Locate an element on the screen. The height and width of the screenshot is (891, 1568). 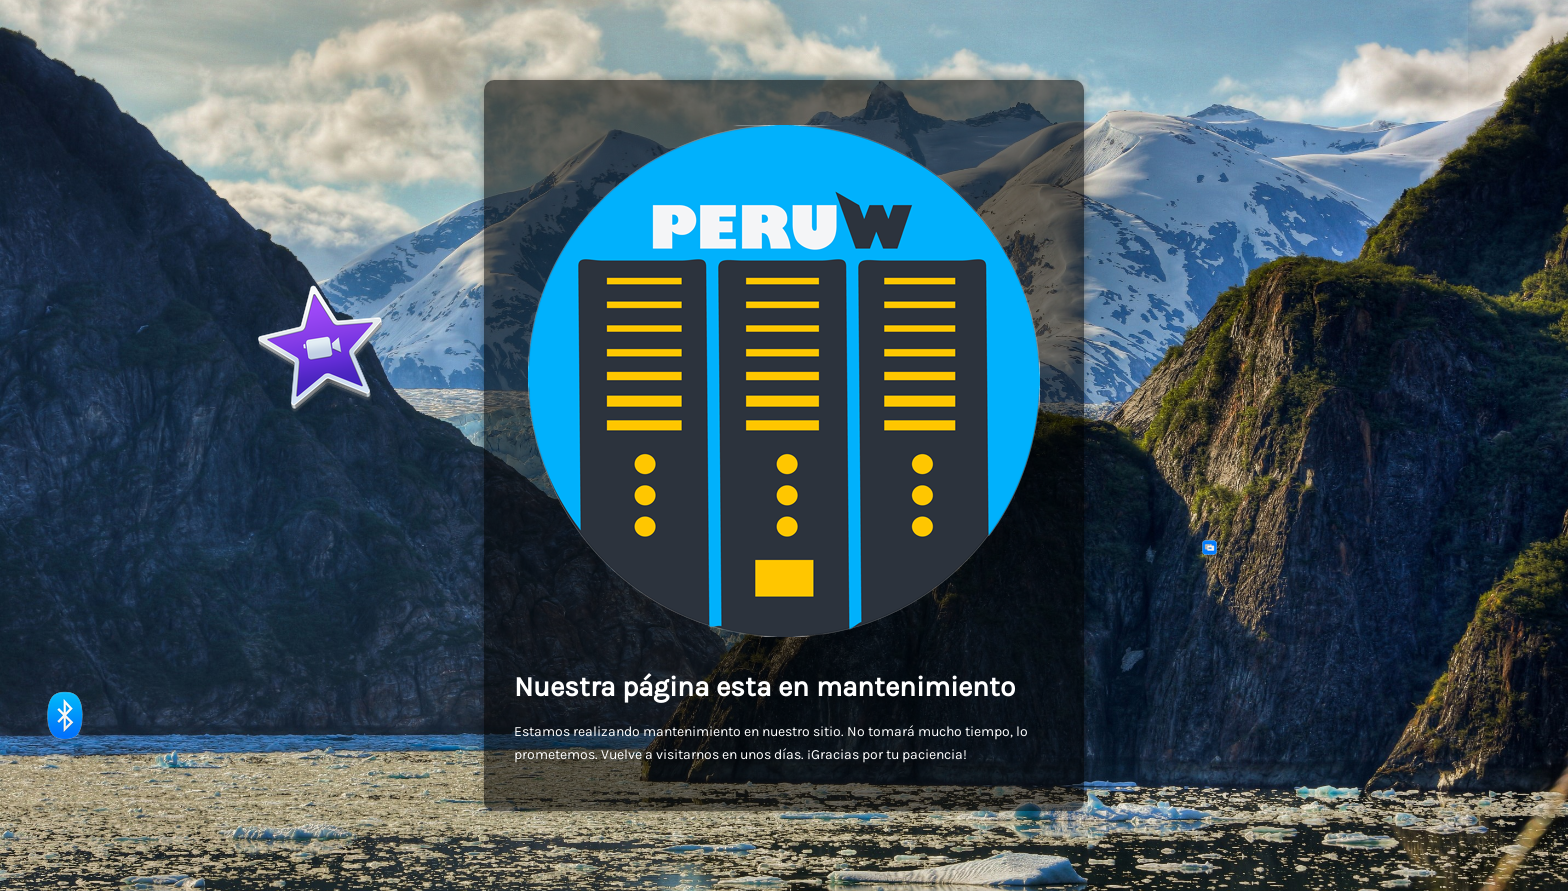
switch between open windows or applications is located at coordinates (1209, 547).